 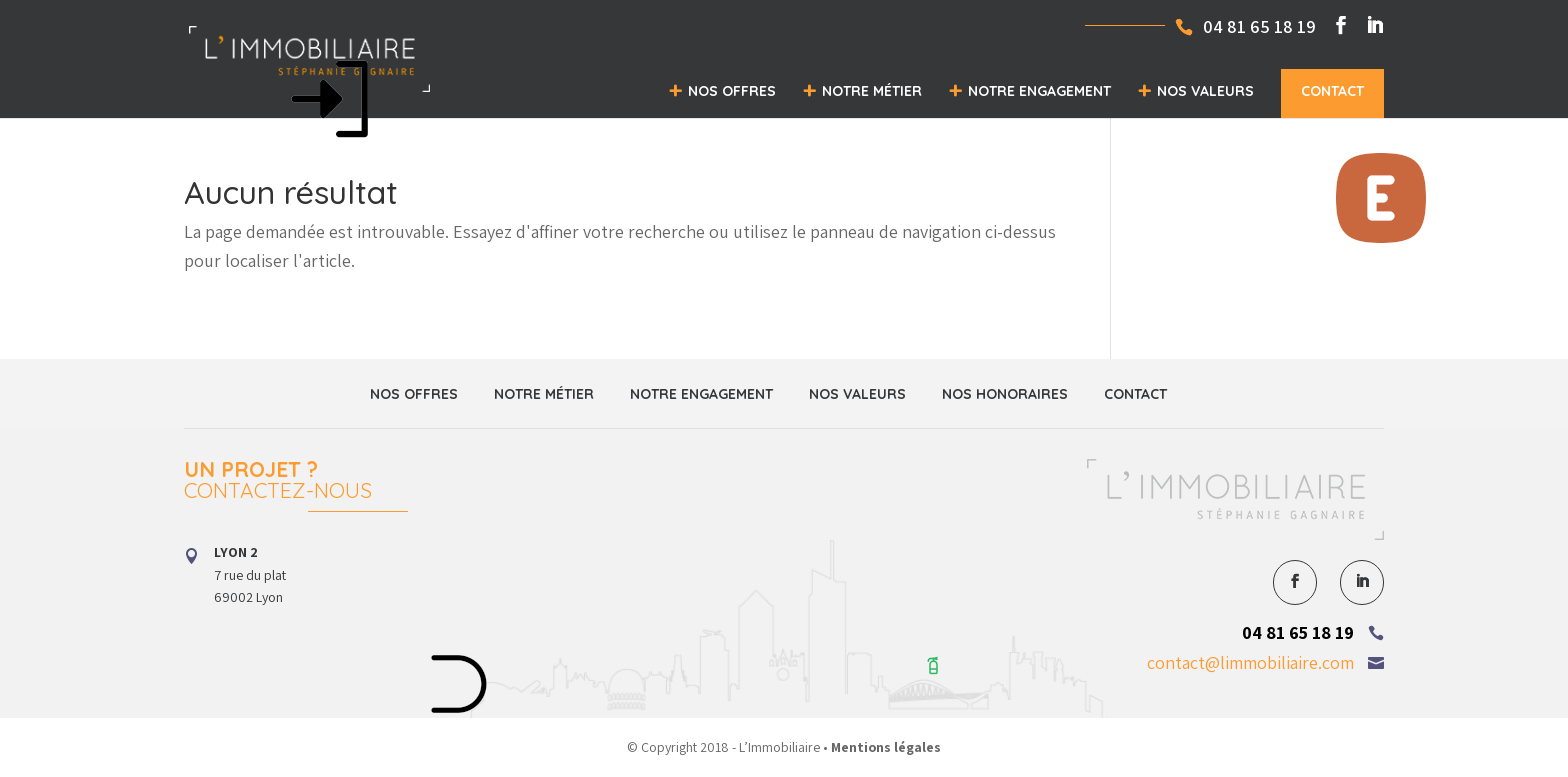 I want to click on indicates an "E" rating or category, so click(x=1381, y=198).